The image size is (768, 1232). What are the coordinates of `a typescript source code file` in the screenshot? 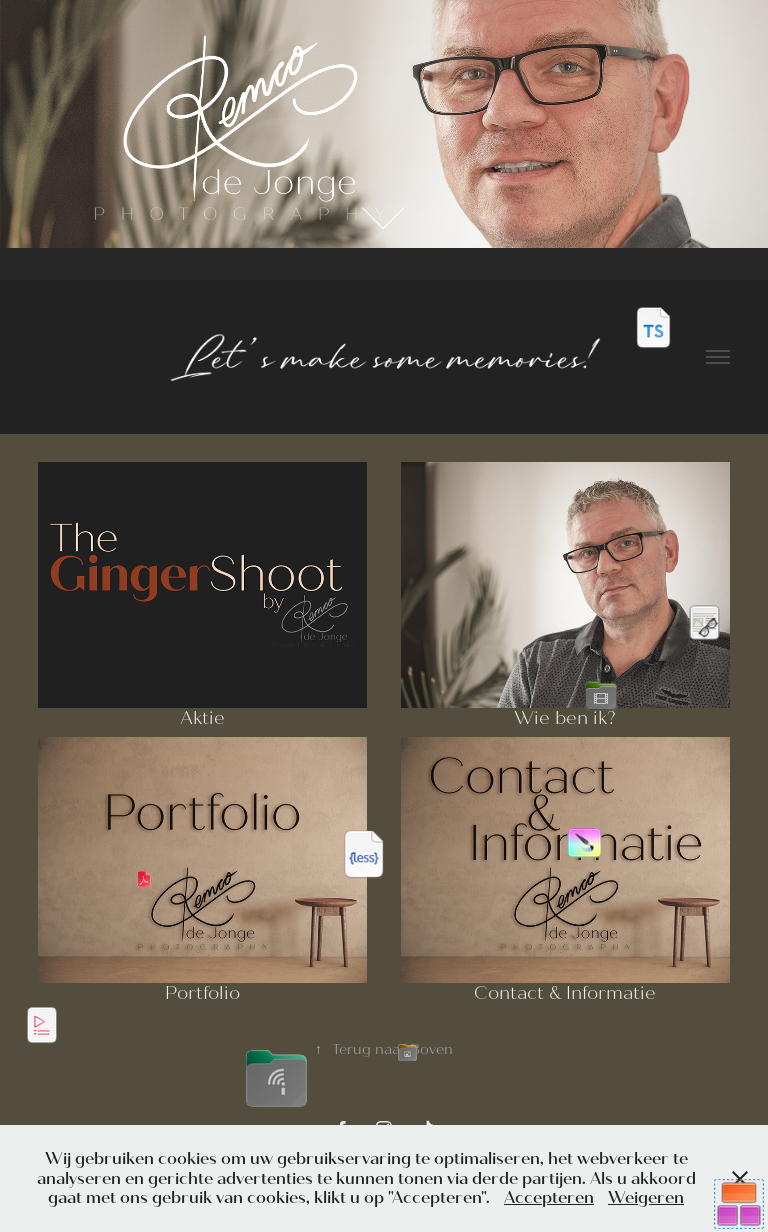 It's located at (653, 327).